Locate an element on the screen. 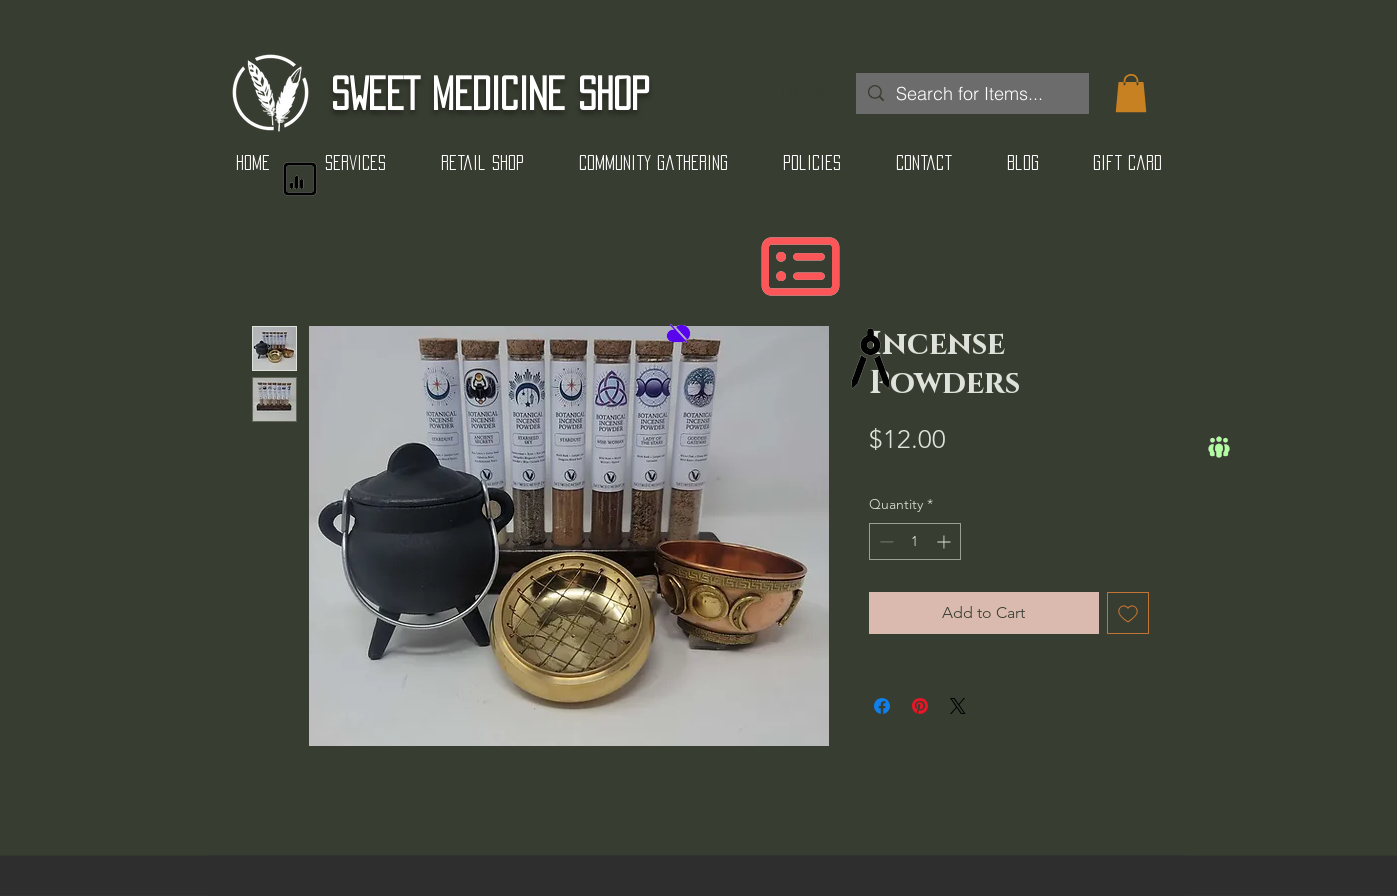 The image size is (1397, 896). view list details or summary is located at coordinates (800, 266).